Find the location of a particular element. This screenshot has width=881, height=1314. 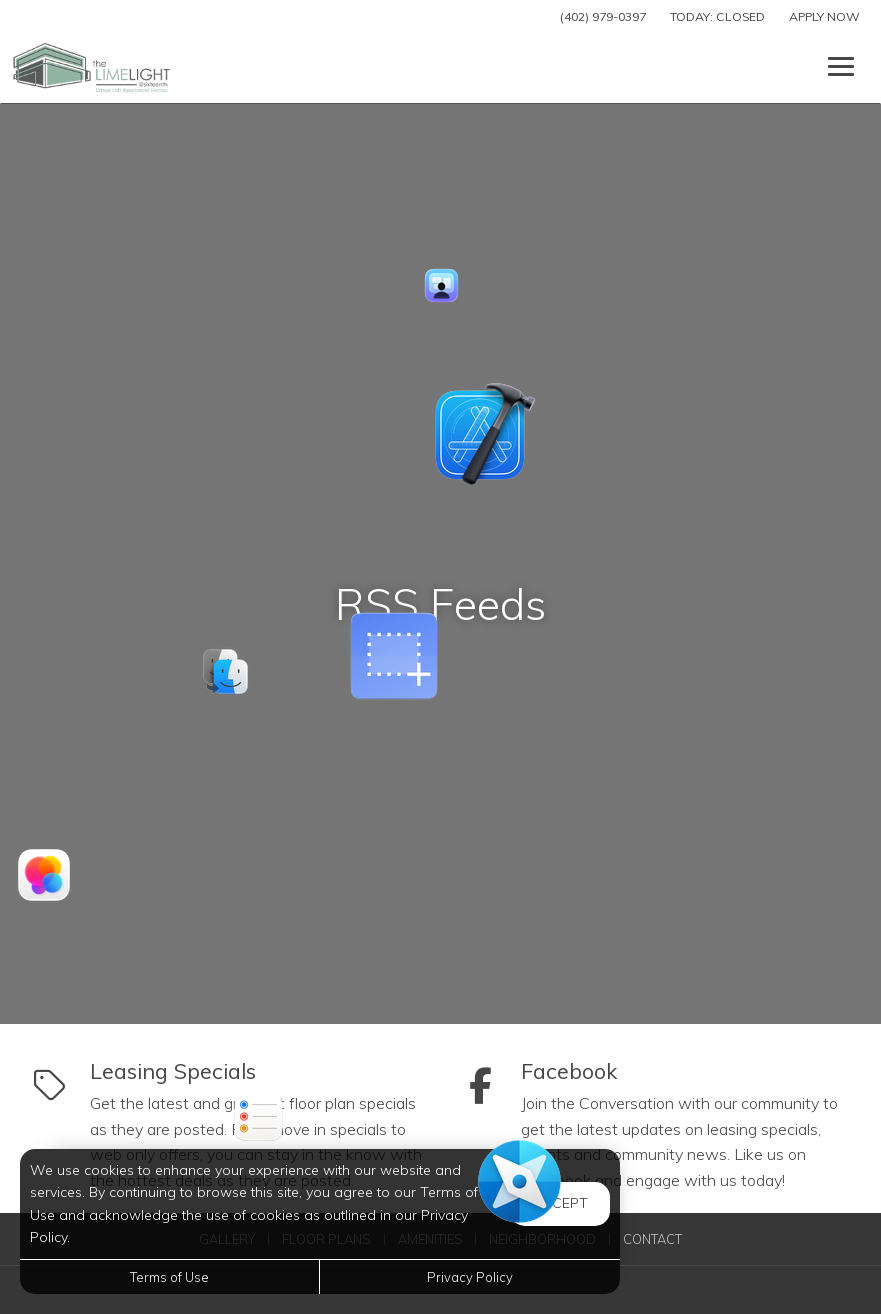

take a screenshot is located at coordinates (394, 656).